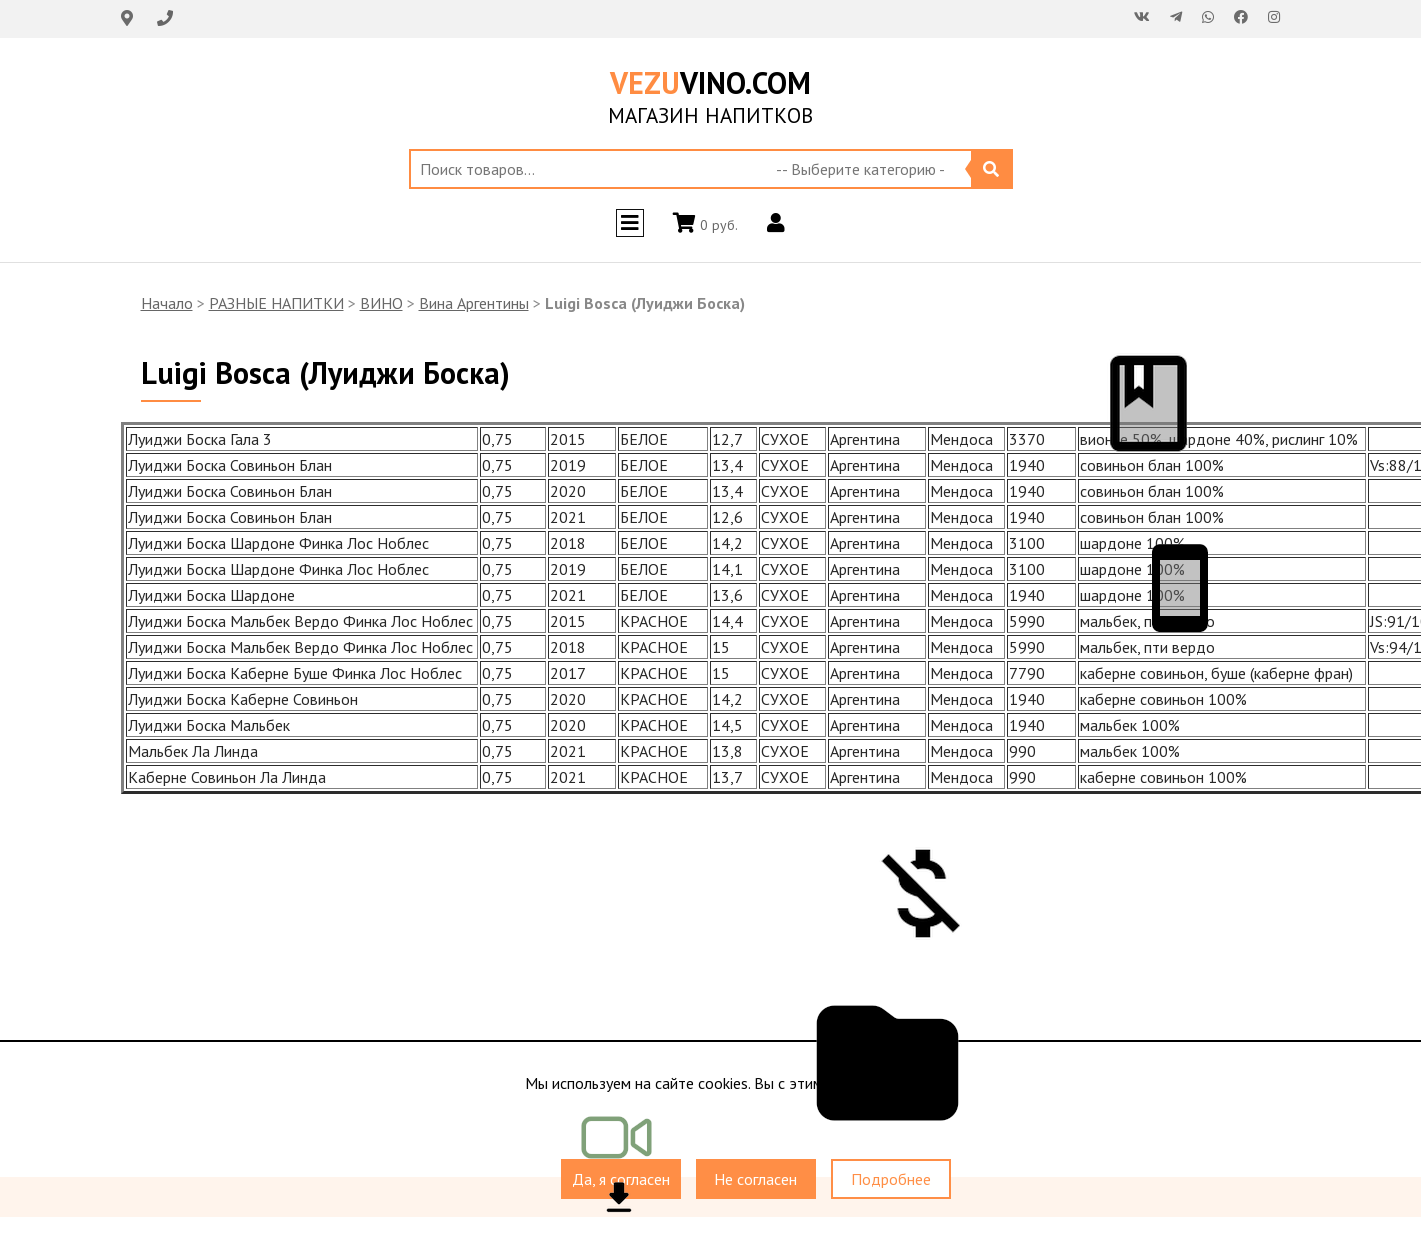  Describe the element at coordinates (920, 893) in the screenshot. I see `indicates no cost or free item` at that location.